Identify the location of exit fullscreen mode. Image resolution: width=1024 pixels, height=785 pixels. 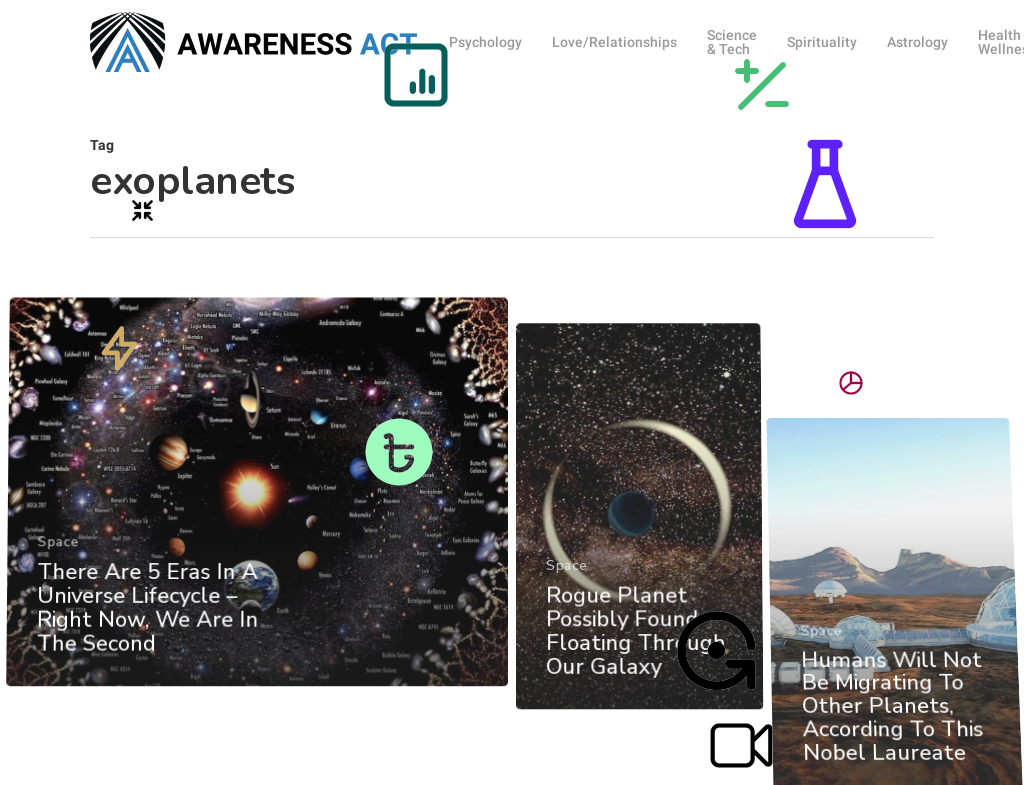
(142, 210).